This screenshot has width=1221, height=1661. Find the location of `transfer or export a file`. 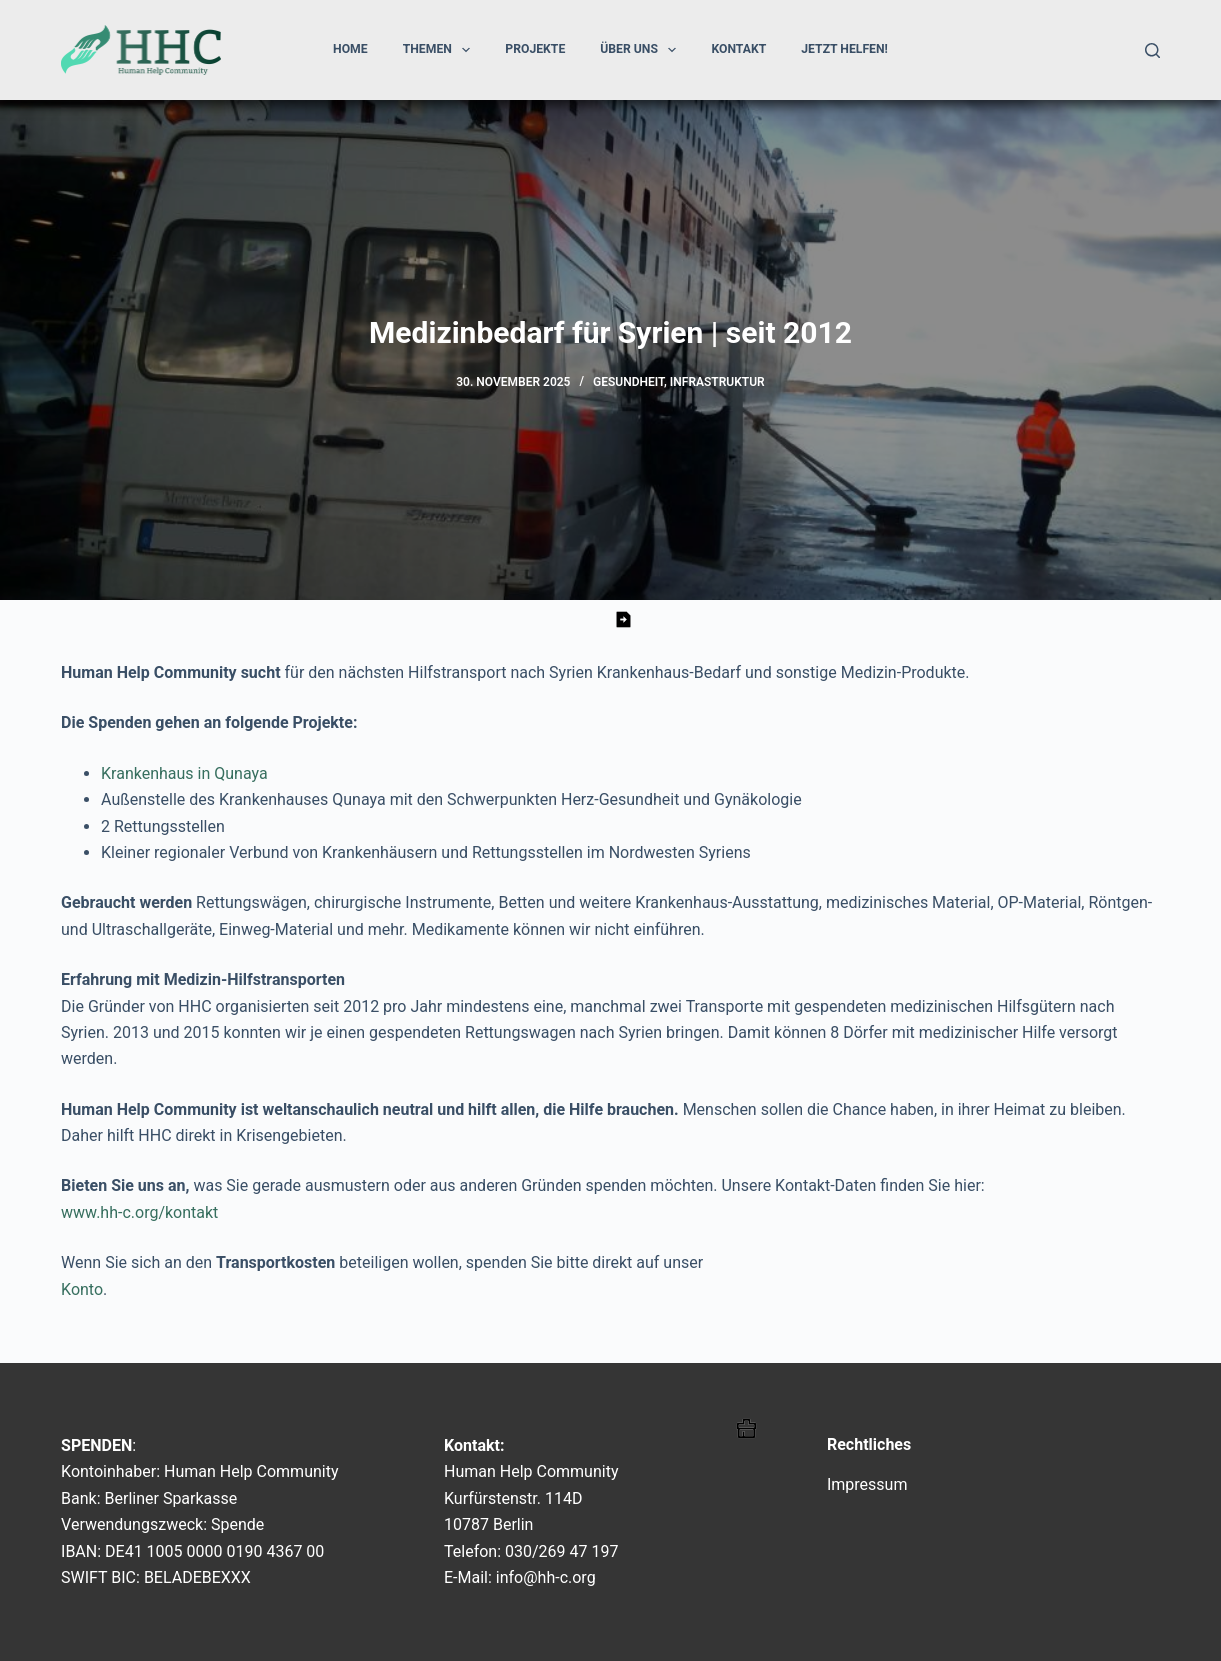

transfer or export a file is located at coordinates (623, 619).